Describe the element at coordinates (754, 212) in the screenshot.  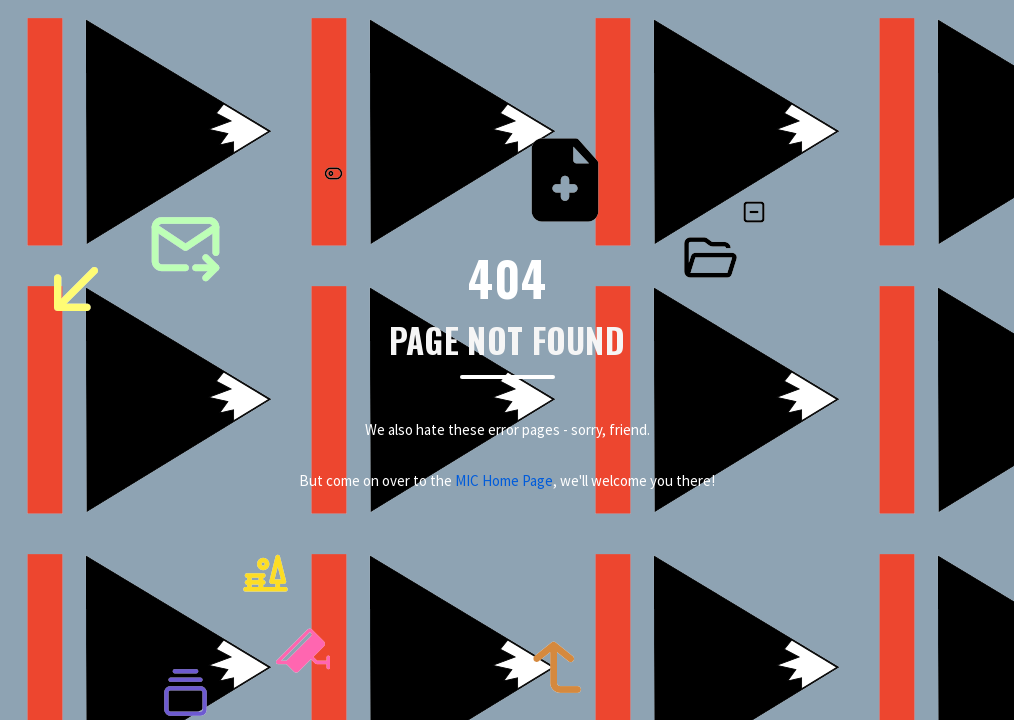
I see `remove an item from a list or selection` at that location.